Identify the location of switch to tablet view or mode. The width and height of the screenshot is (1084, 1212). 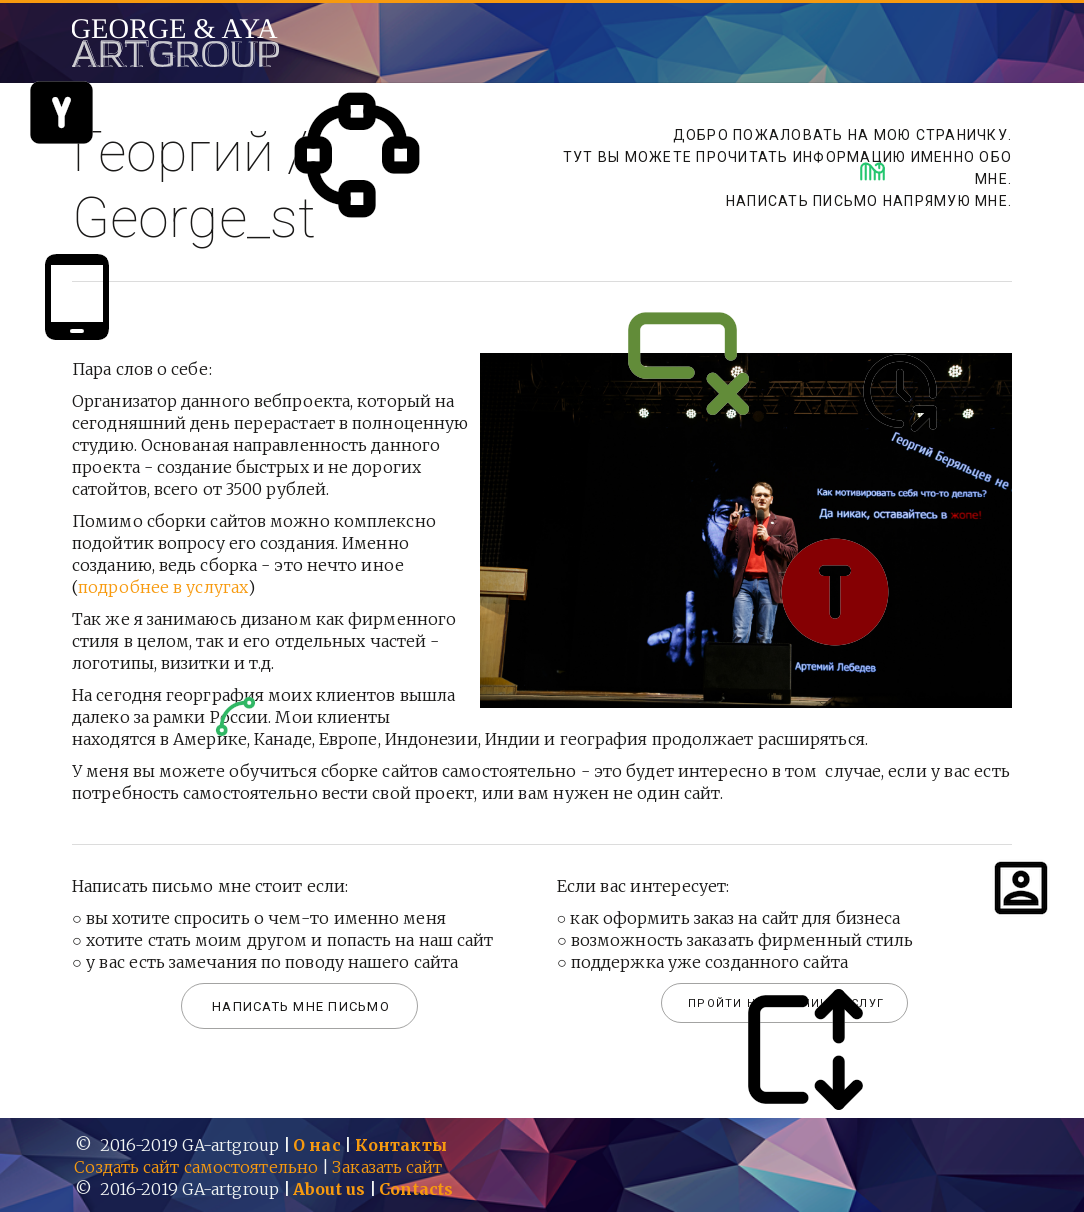
(77, 297).